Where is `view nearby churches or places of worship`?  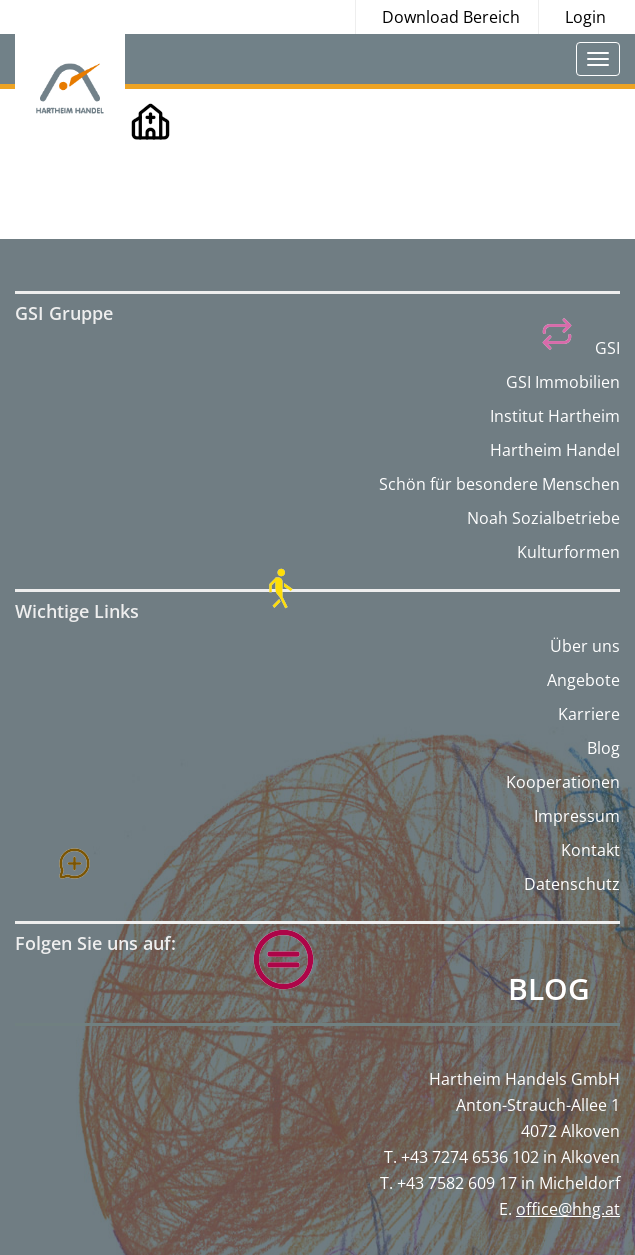
view nearby churches or places of worship is located at coordinates (150, 122).